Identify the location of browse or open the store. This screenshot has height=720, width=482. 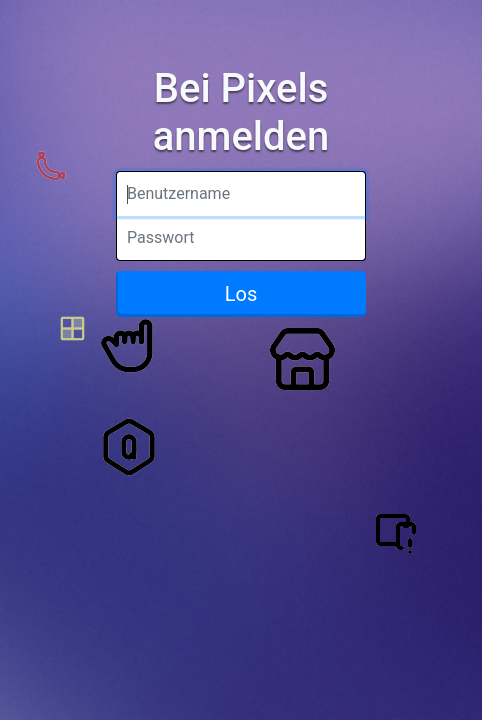
(302, 360).